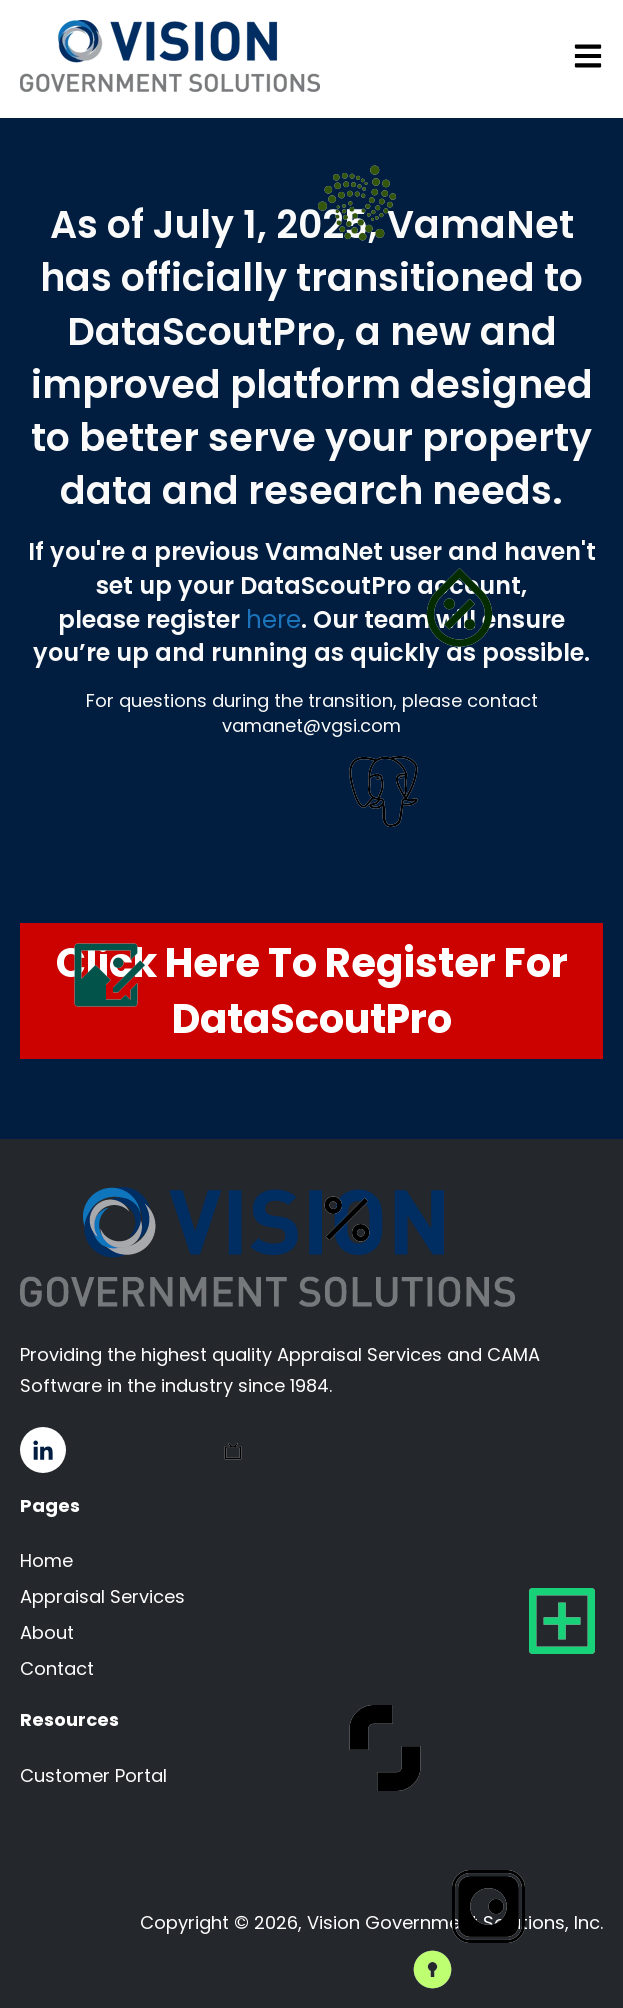 This screenshot has width=623, height=2008. Describe the element at coordinates (347, 1219) in the screenshot. I see `view discount or promotional offer` at that location.